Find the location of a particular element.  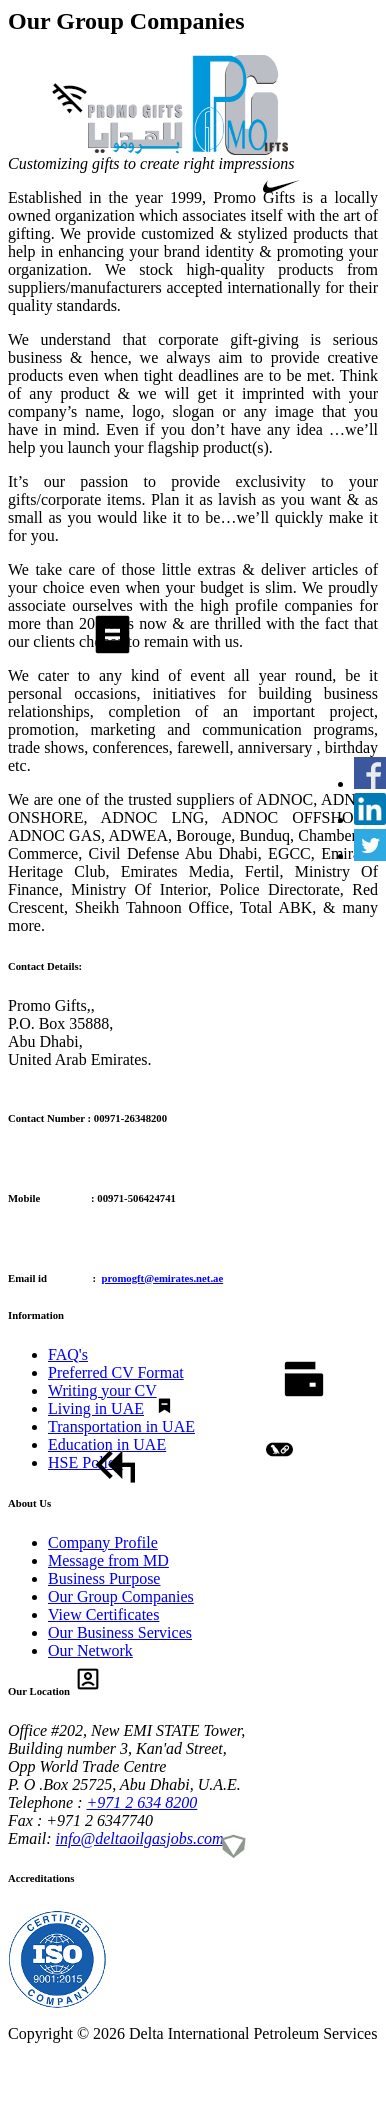

Nike brand logo is located at coordinates (281, 186).